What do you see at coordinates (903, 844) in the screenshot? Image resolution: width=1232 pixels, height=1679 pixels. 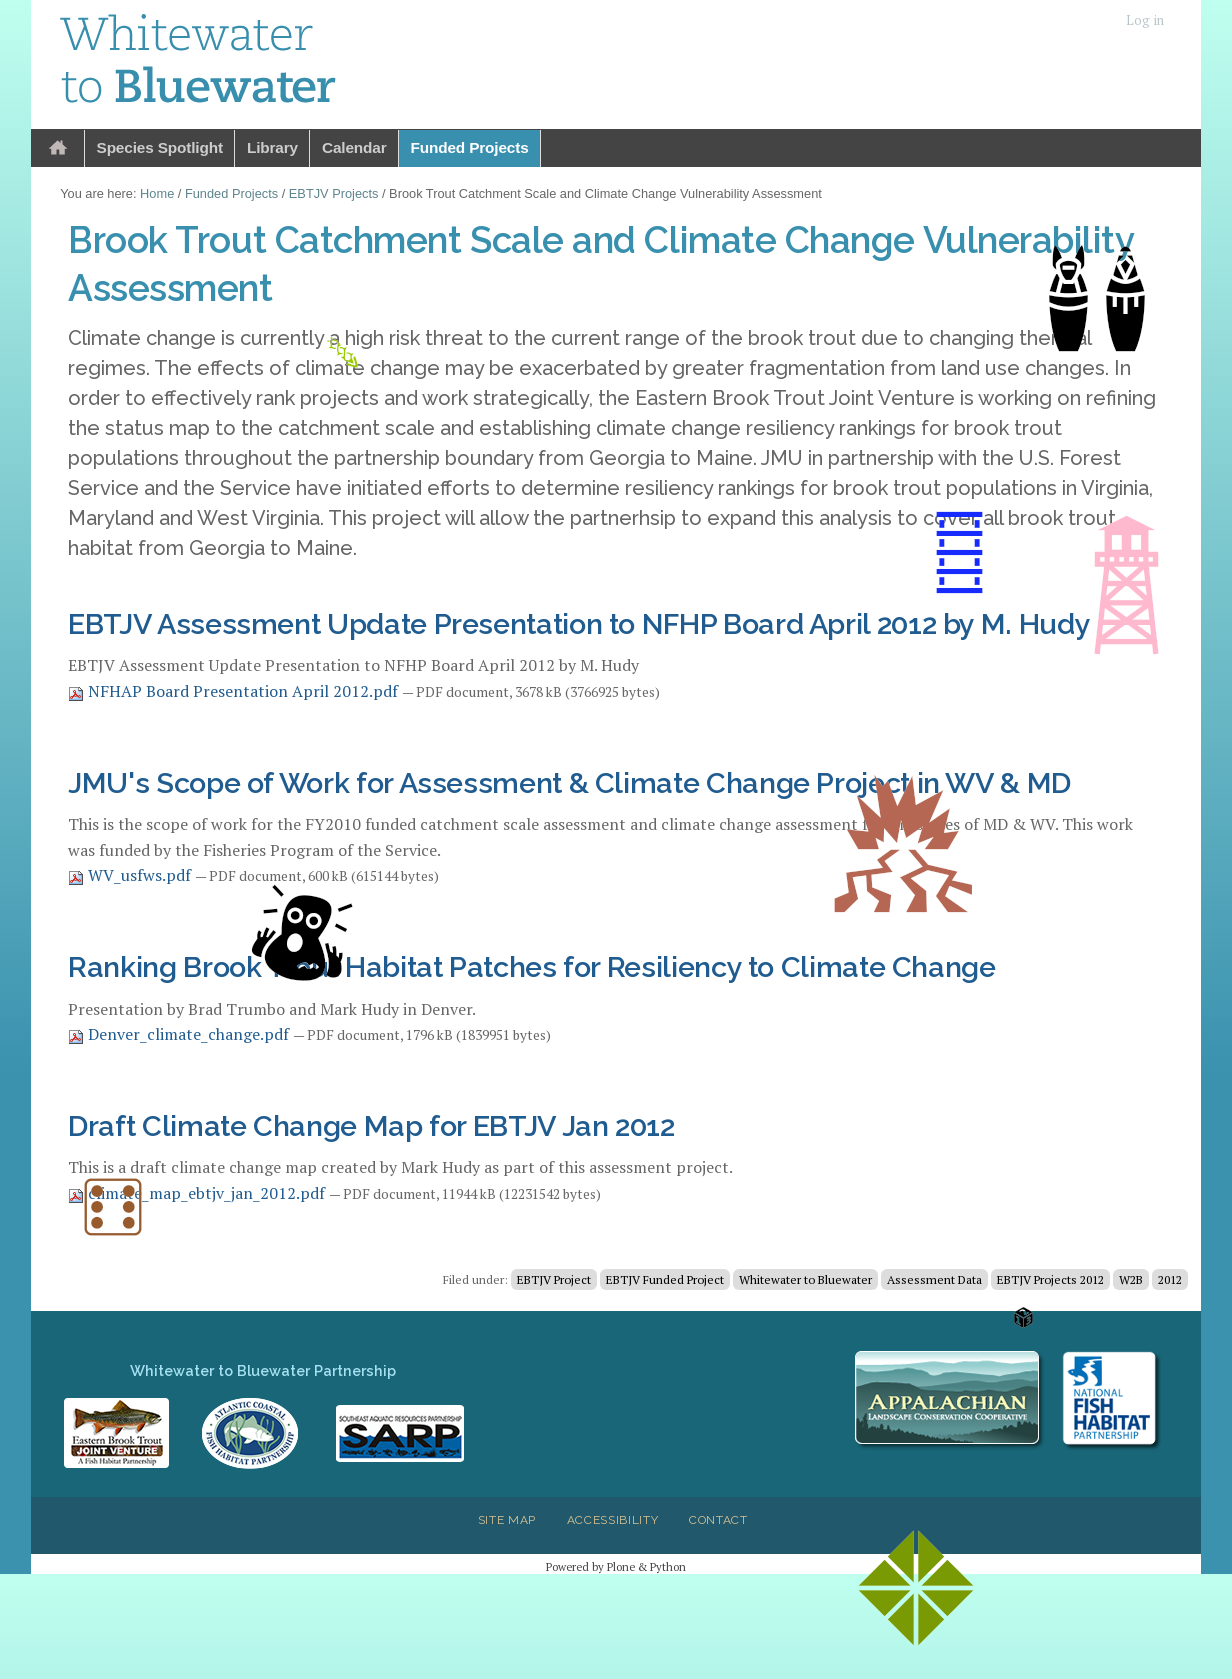 I see `indicates seismic activity or earthquake event` at bounding box center [903, 844].